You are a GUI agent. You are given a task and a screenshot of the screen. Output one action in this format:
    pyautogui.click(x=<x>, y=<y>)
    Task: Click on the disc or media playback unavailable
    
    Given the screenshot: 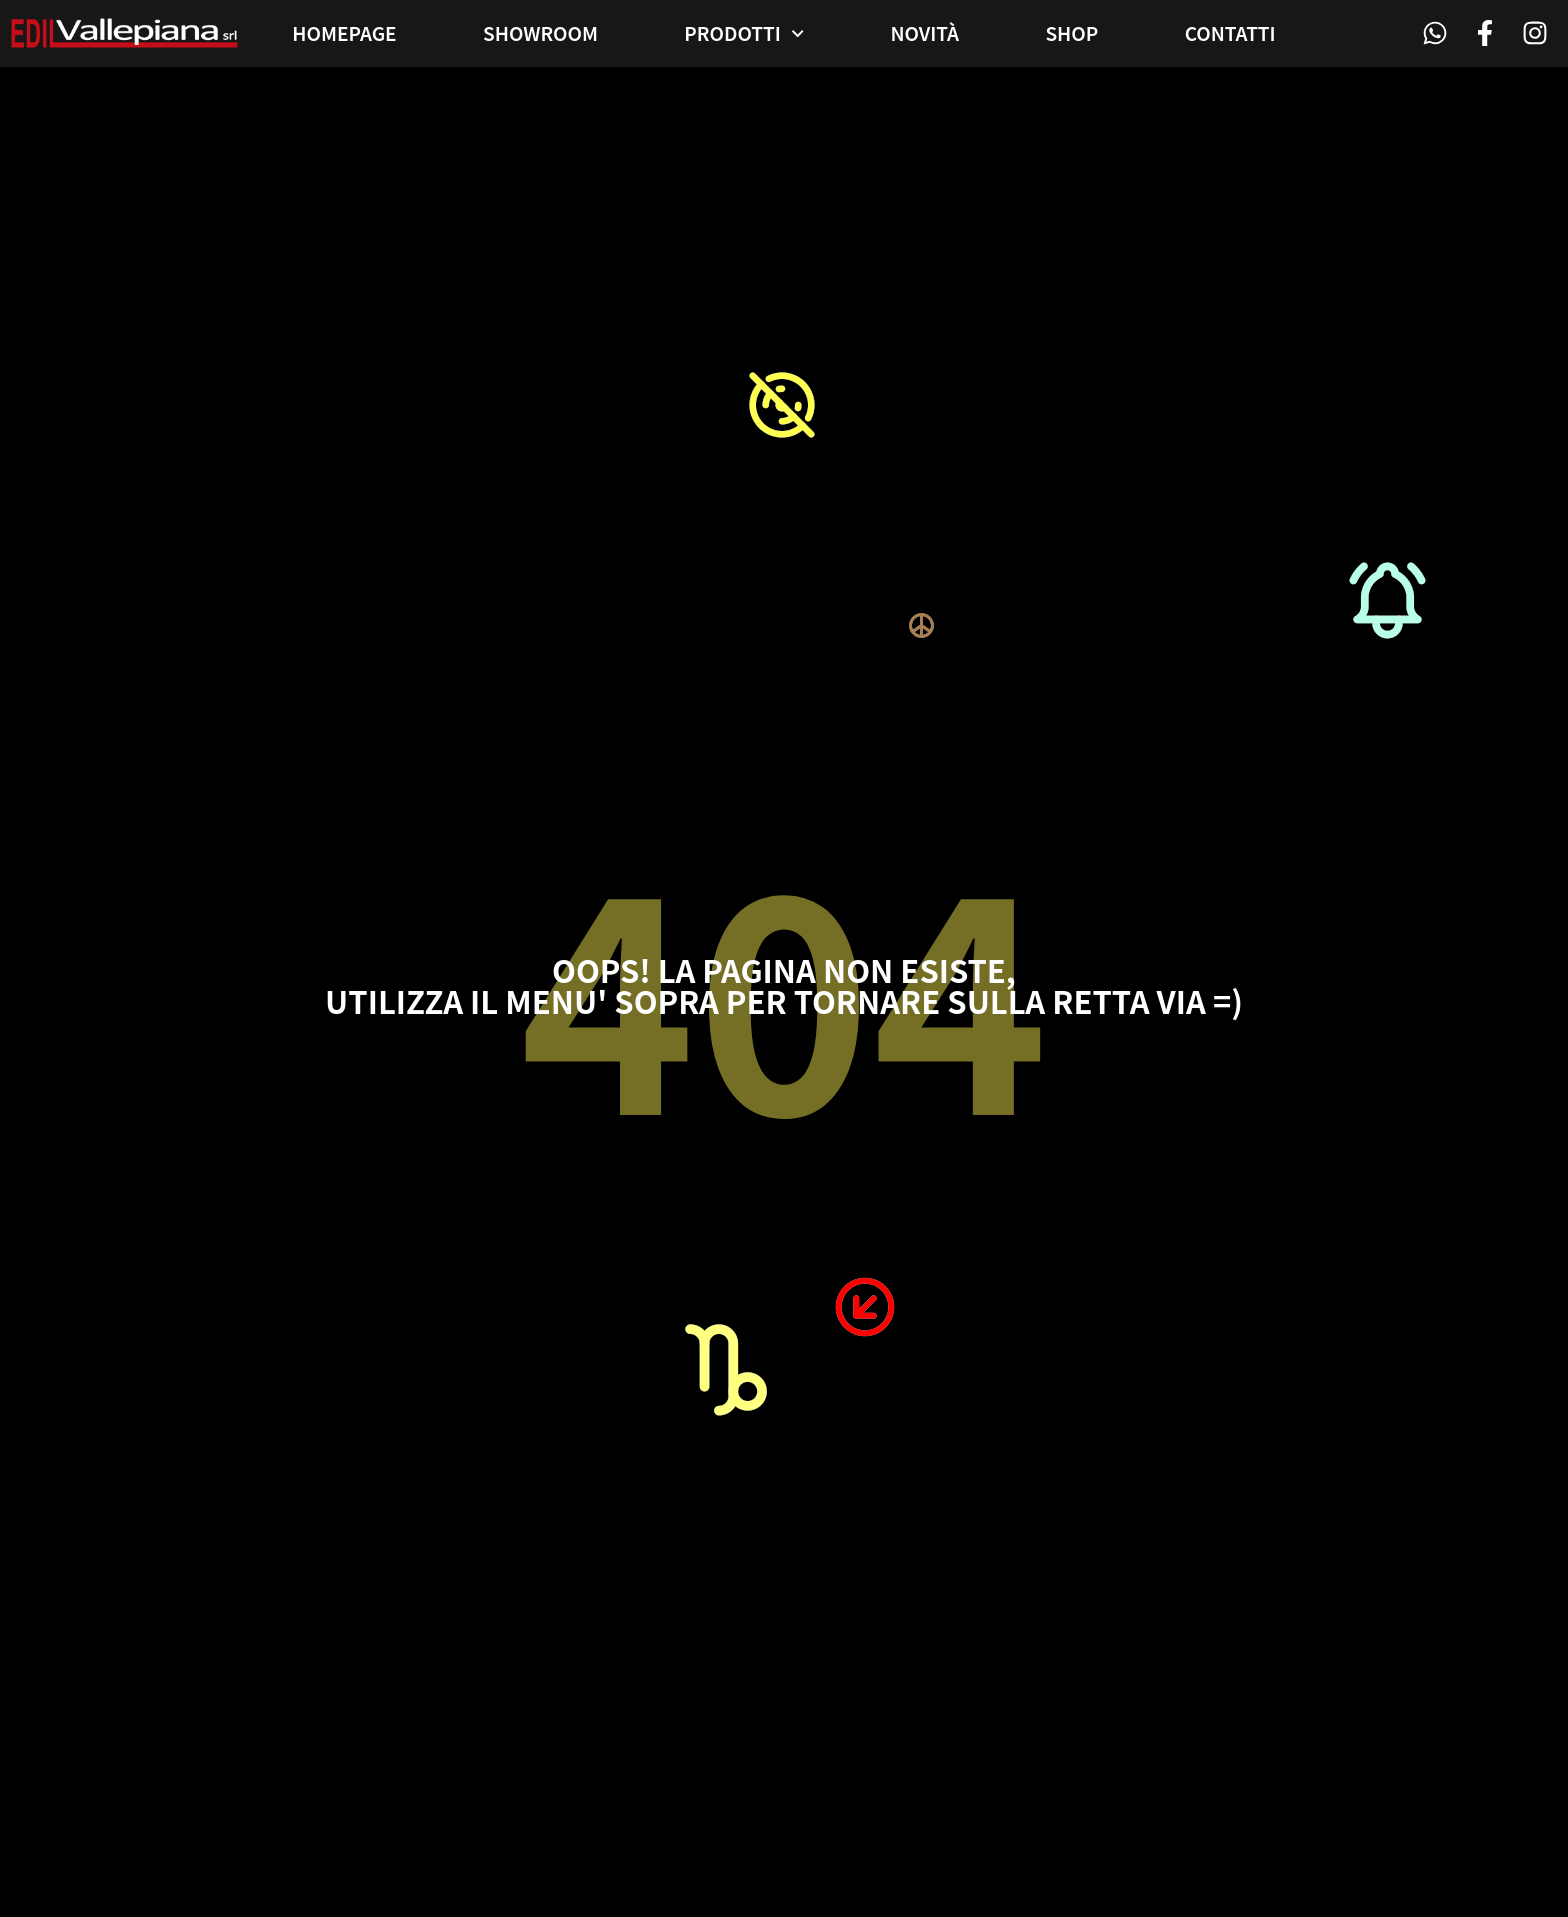 What is the action you would take?
    pyautogui.click(x=782, y=405)
    